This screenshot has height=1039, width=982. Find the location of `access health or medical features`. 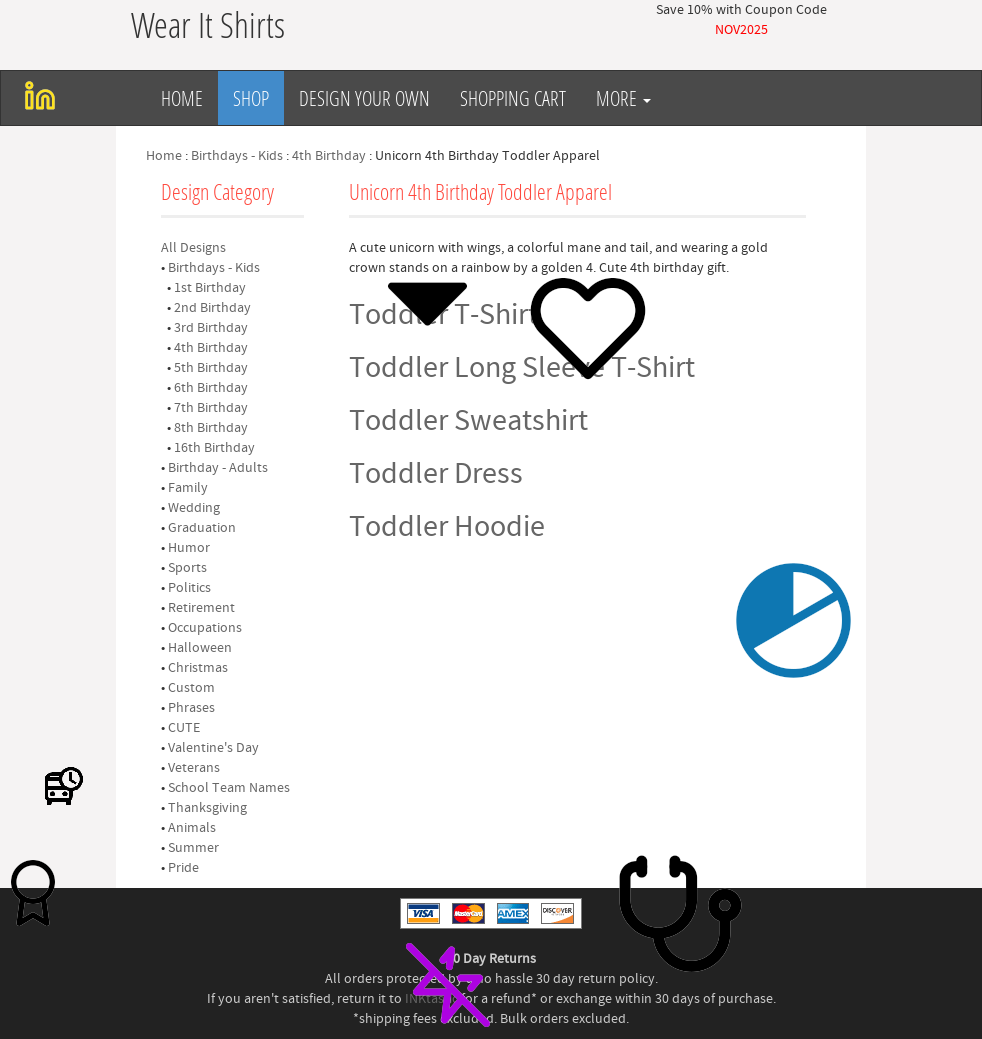

access health or medical features is located at coordinates (680, 916).